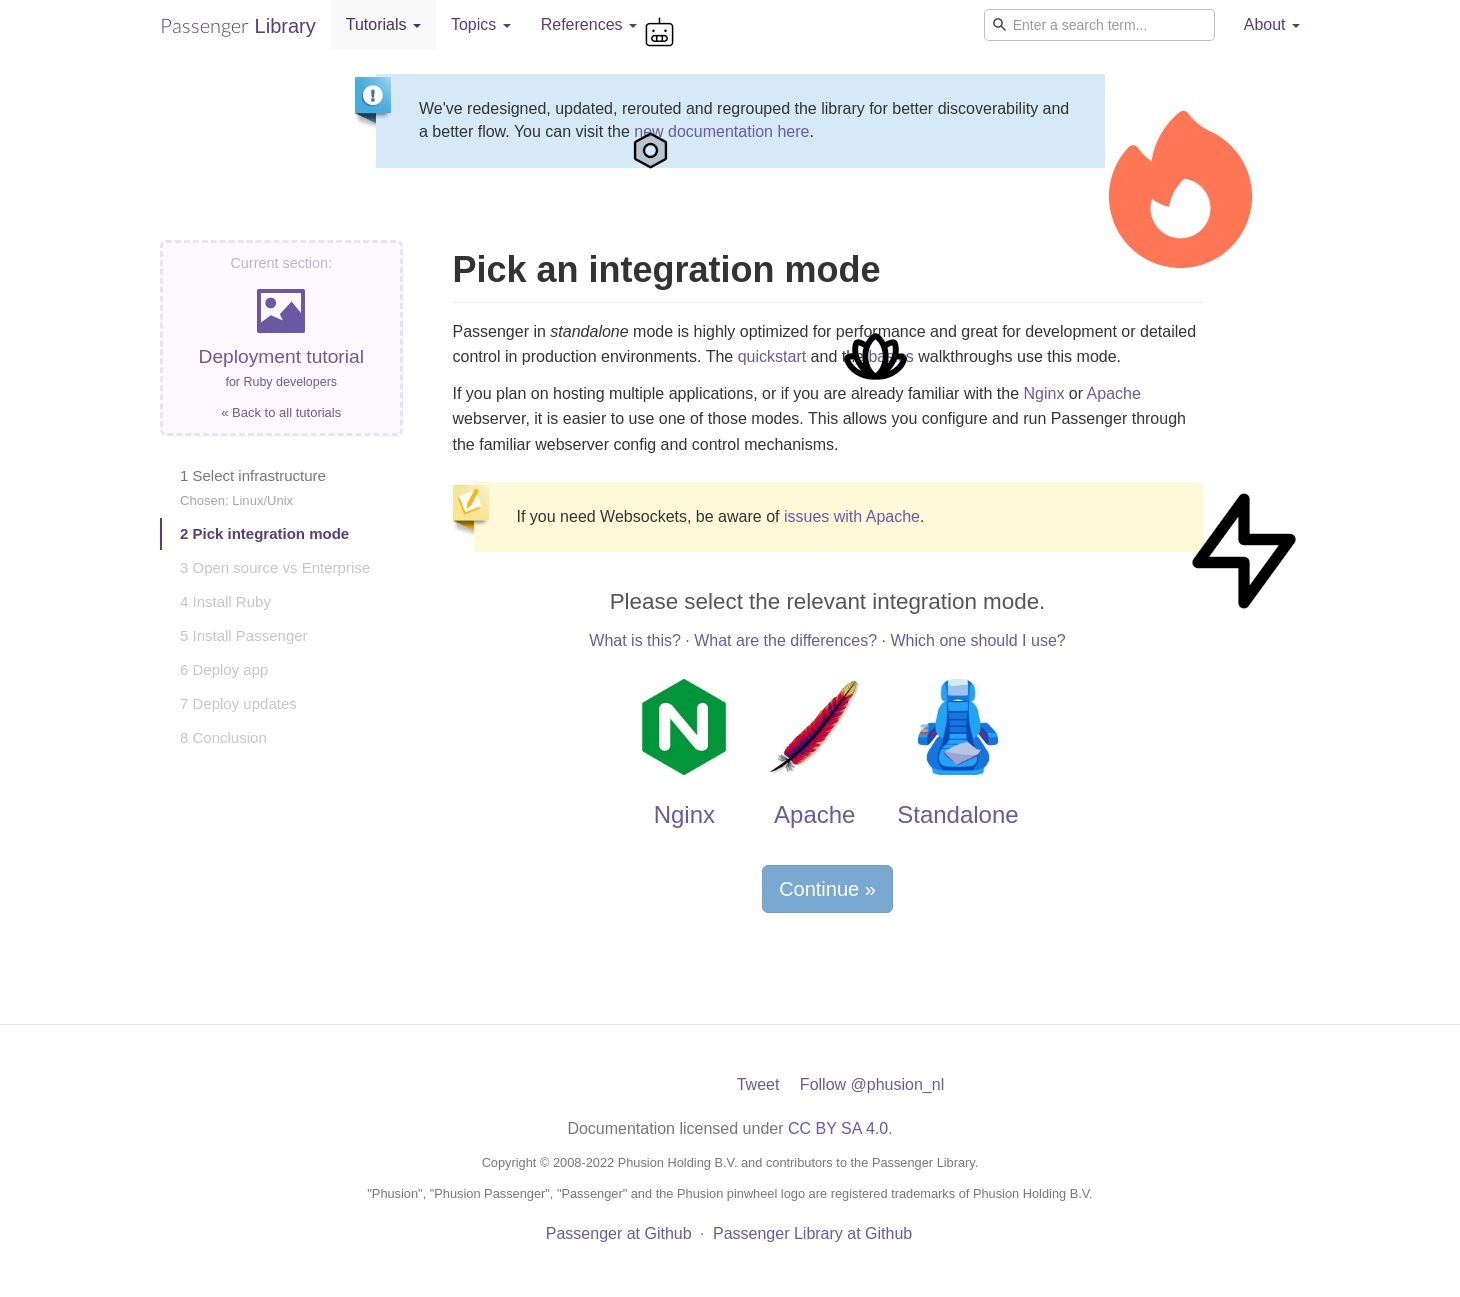  Describe the element at coordinates (659, 33) in the screenshot. I see `access AI assistant or chatbot features` at that location.